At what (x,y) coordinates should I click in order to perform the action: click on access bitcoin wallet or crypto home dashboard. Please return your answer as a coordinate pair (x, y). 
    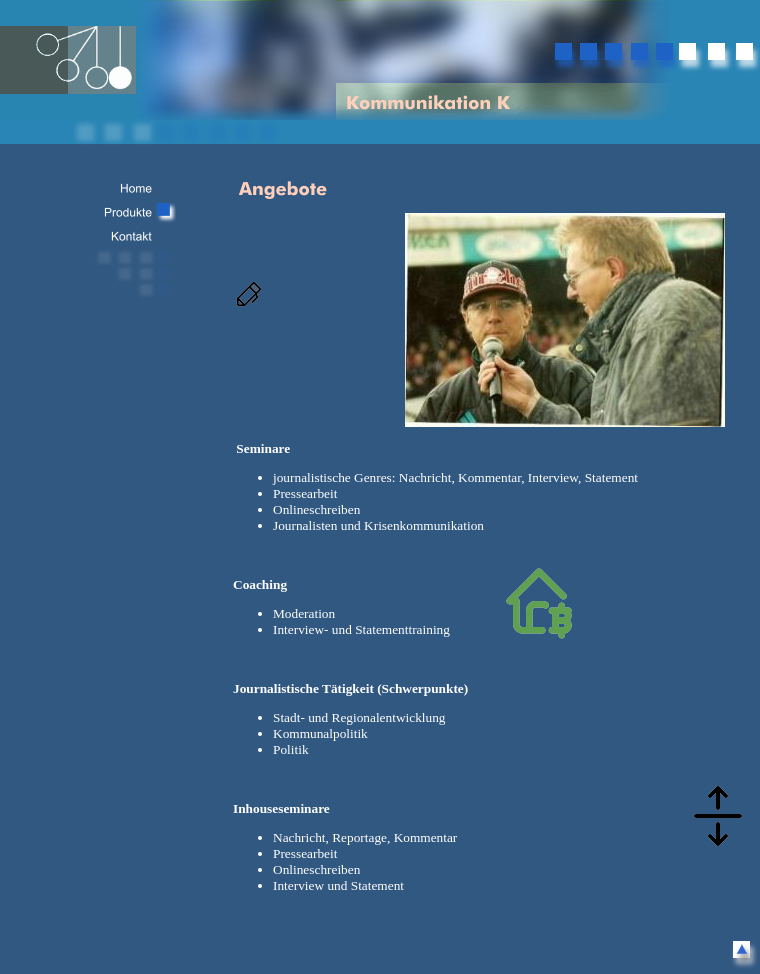
    Looking at the image, I should click on (539, 601).